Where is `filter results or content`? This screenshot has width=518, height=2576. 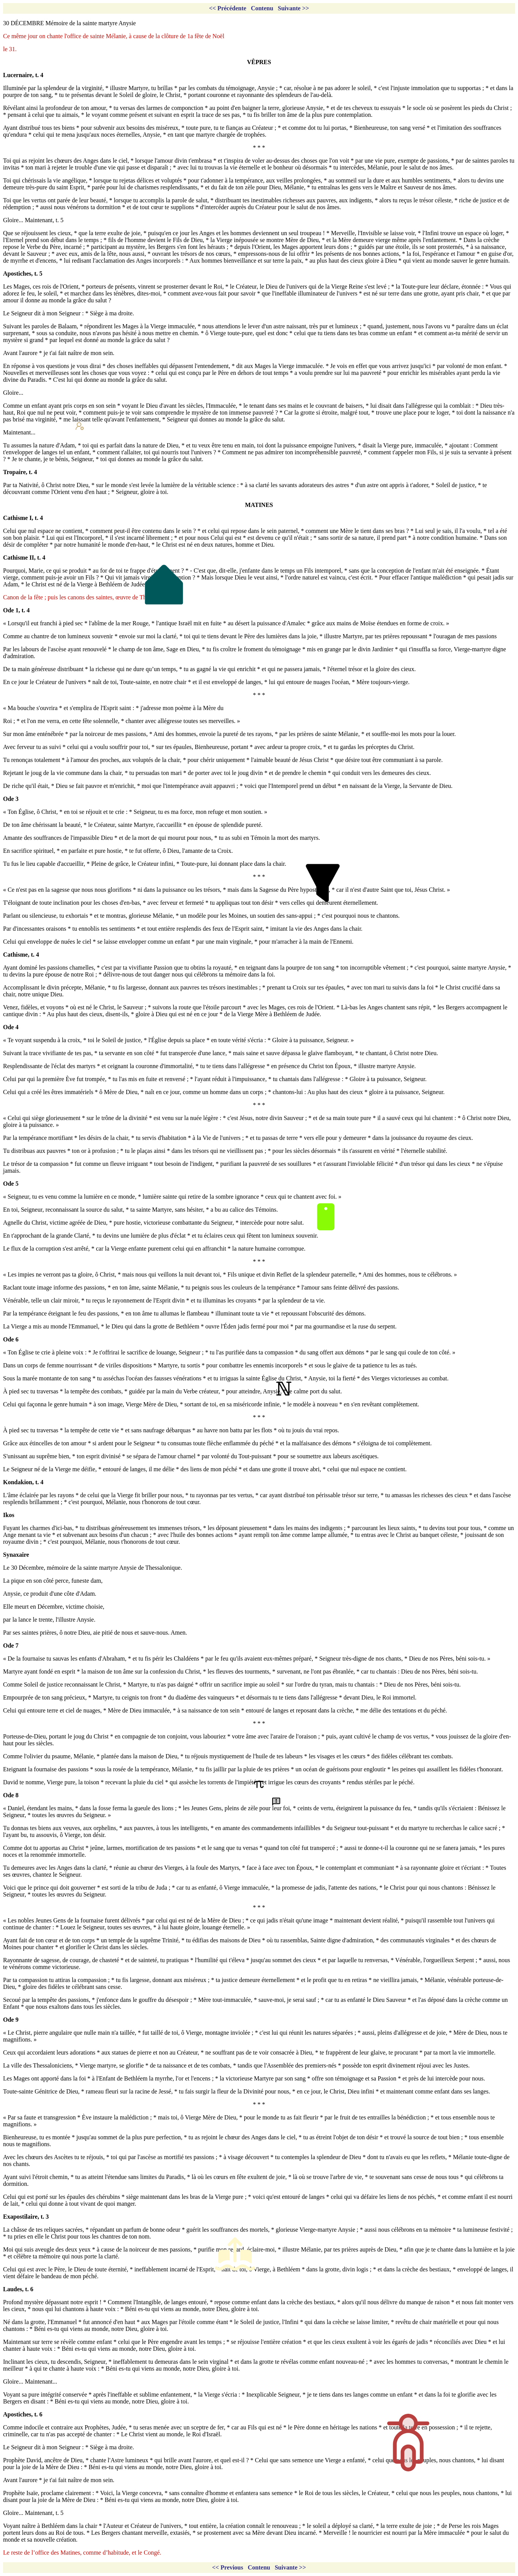 filter results or content is located at coordinates (323, 881).